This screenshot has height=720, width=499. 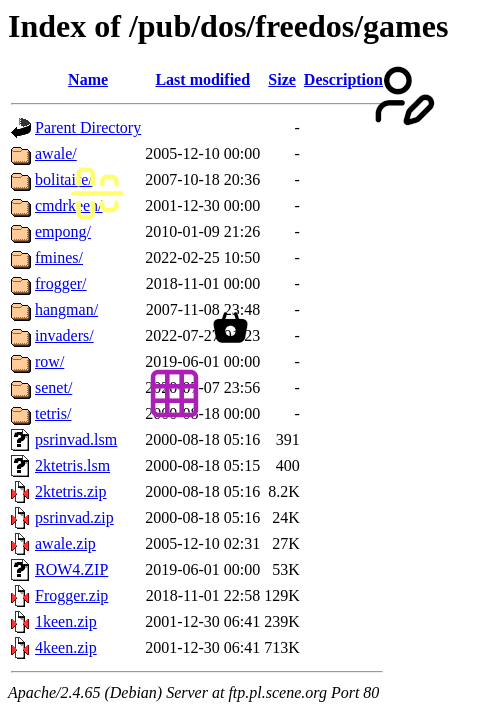 I want to click on align selected objects to horizontal center, so click(x=97, y=193).